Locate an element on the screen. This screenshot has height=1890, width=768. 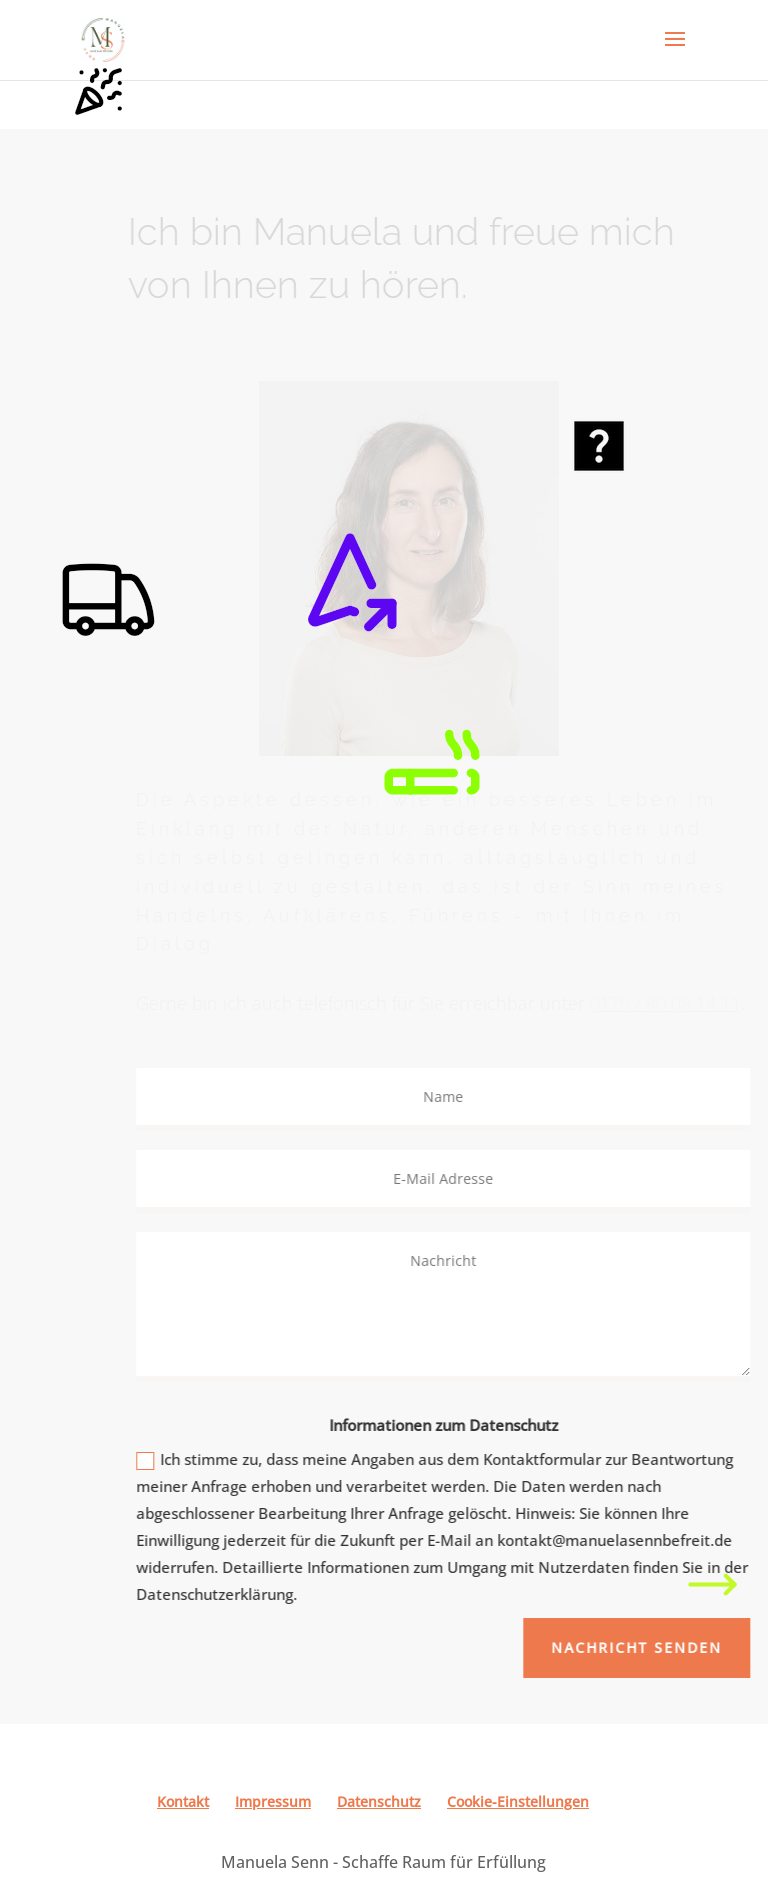
share your current location is located at coordinates (350, 580).